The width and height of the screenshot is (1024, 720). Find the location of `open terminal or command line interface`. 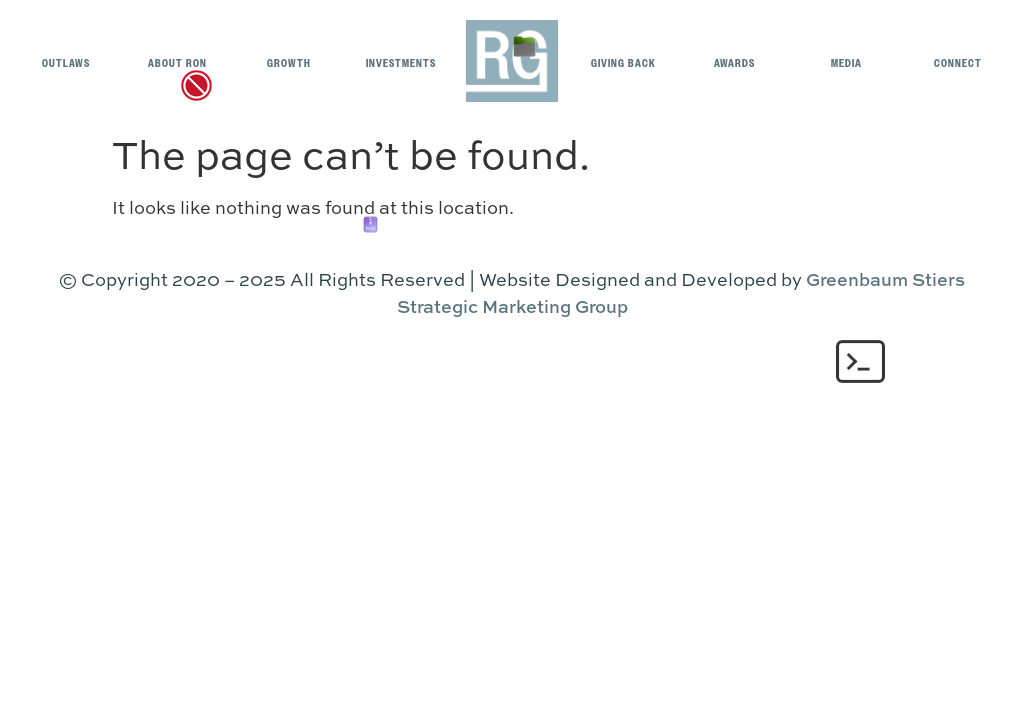

open terminal or command line interface is located at coordinates (860, 361).